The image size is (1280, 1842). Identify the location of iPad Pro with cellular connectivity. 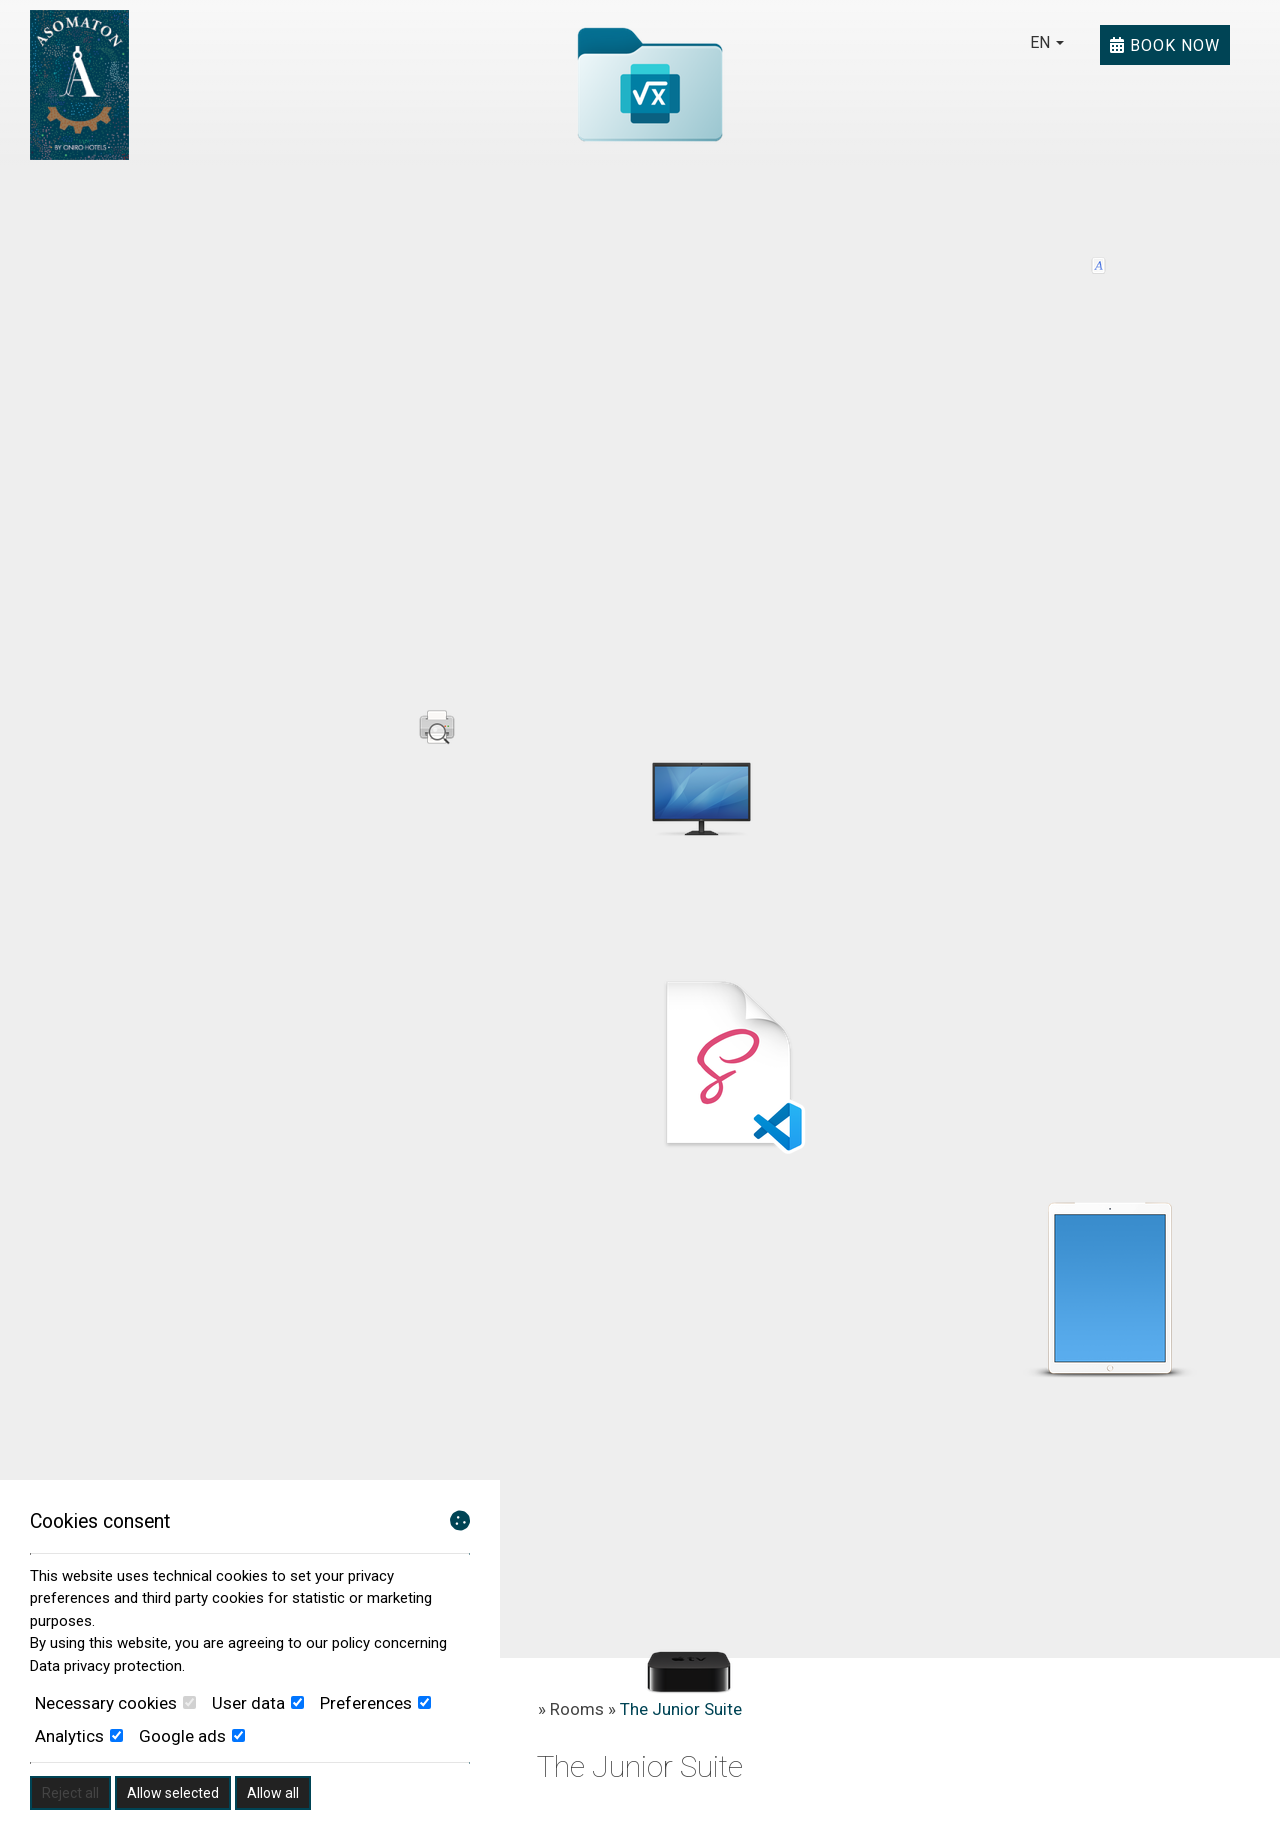
(1110, 1289).